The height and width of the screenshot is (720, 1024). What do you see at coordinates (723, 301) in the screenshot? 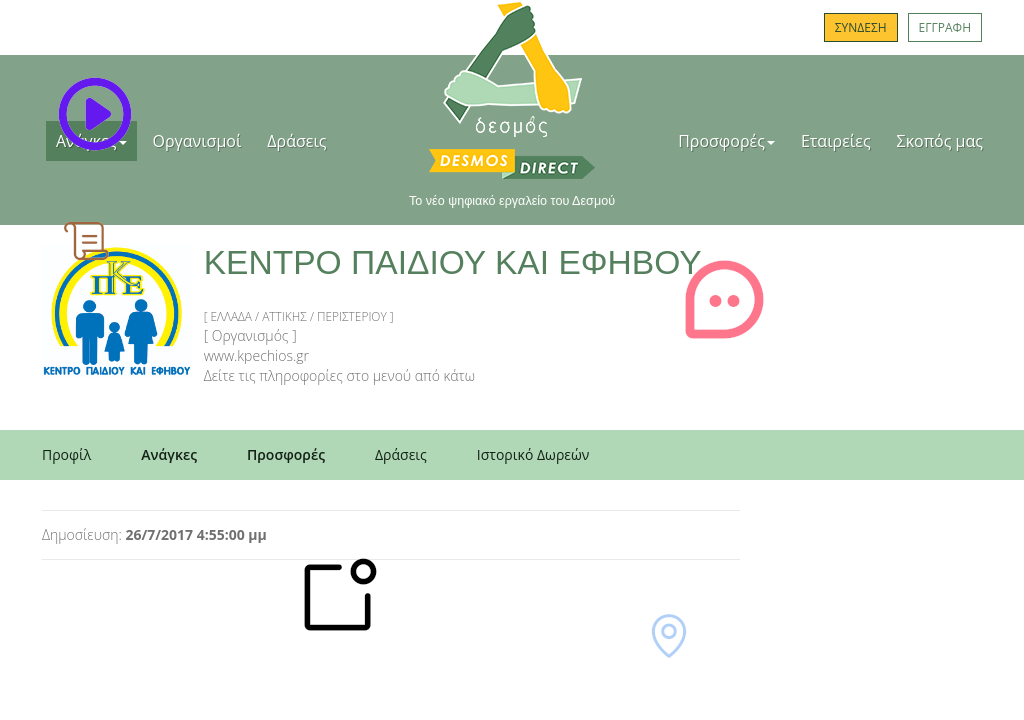
I see `open chat or messaging` at bounding box center [723, 301].